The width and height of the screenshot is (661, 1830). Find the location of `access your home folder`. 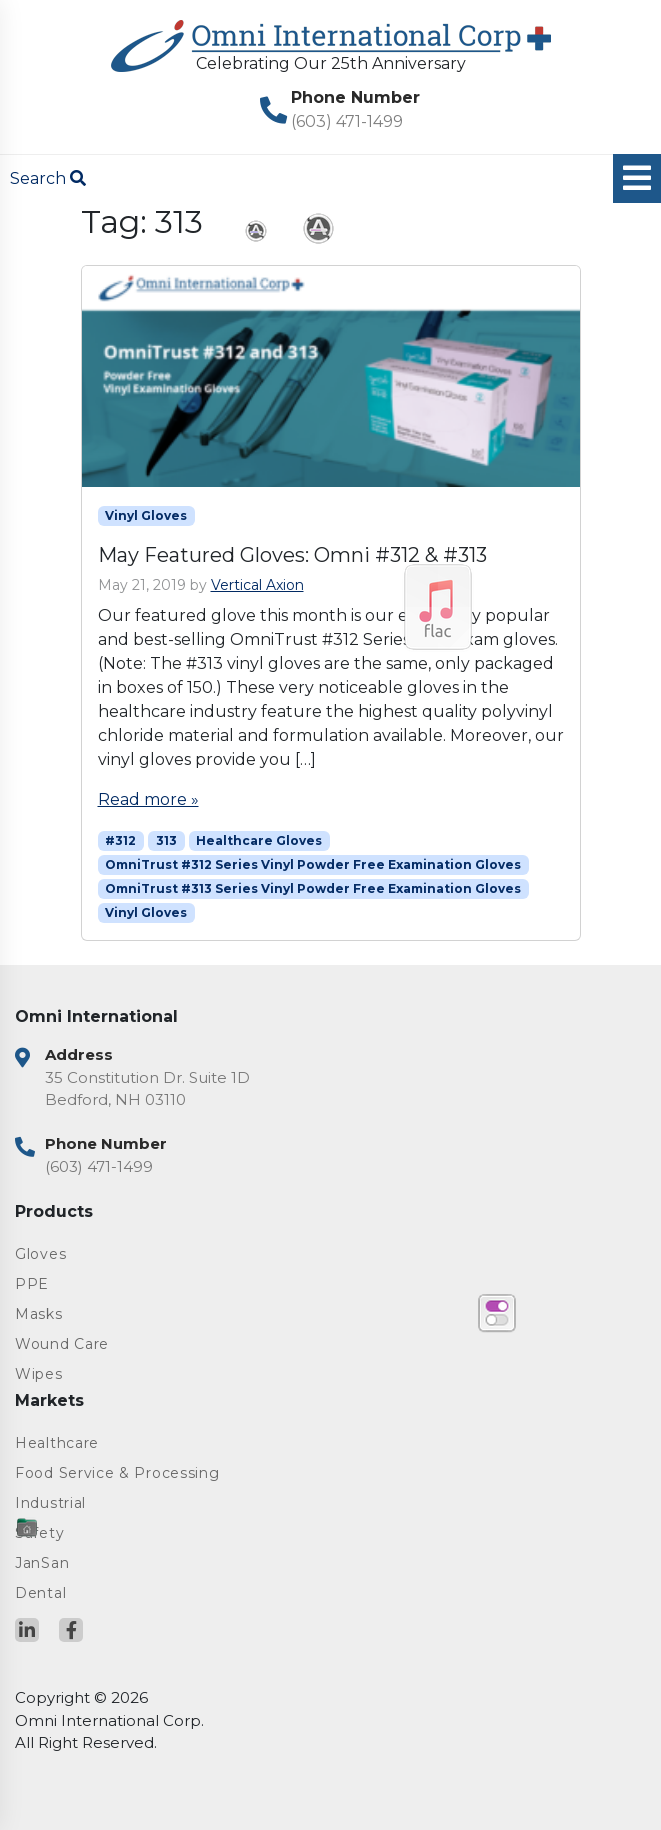

access your home folder is located at coordinates (27, 1527).